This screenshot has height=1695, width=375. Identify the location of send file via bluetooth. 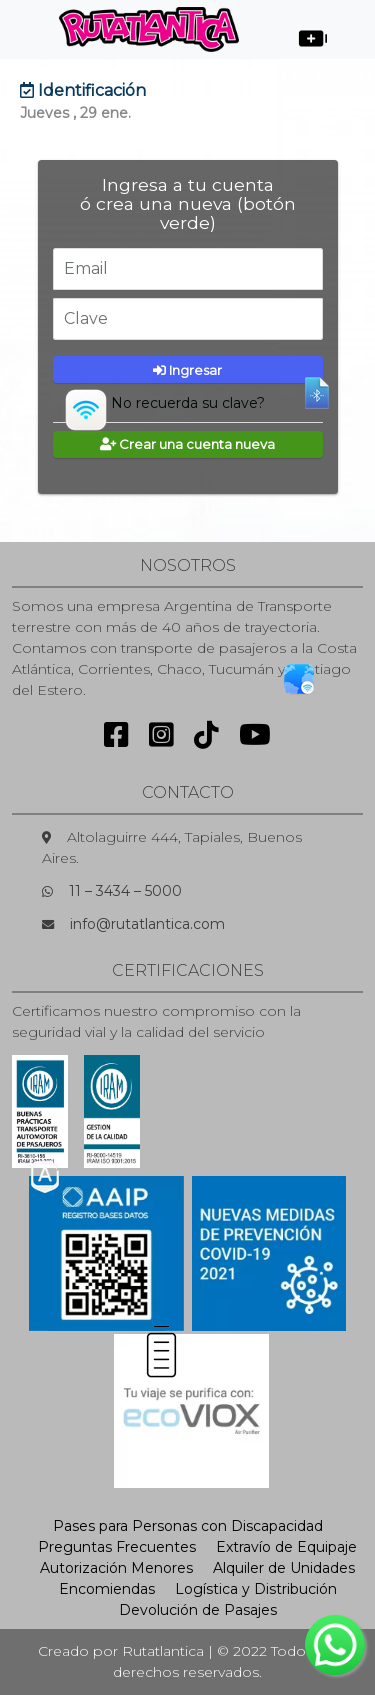
(317, 393).